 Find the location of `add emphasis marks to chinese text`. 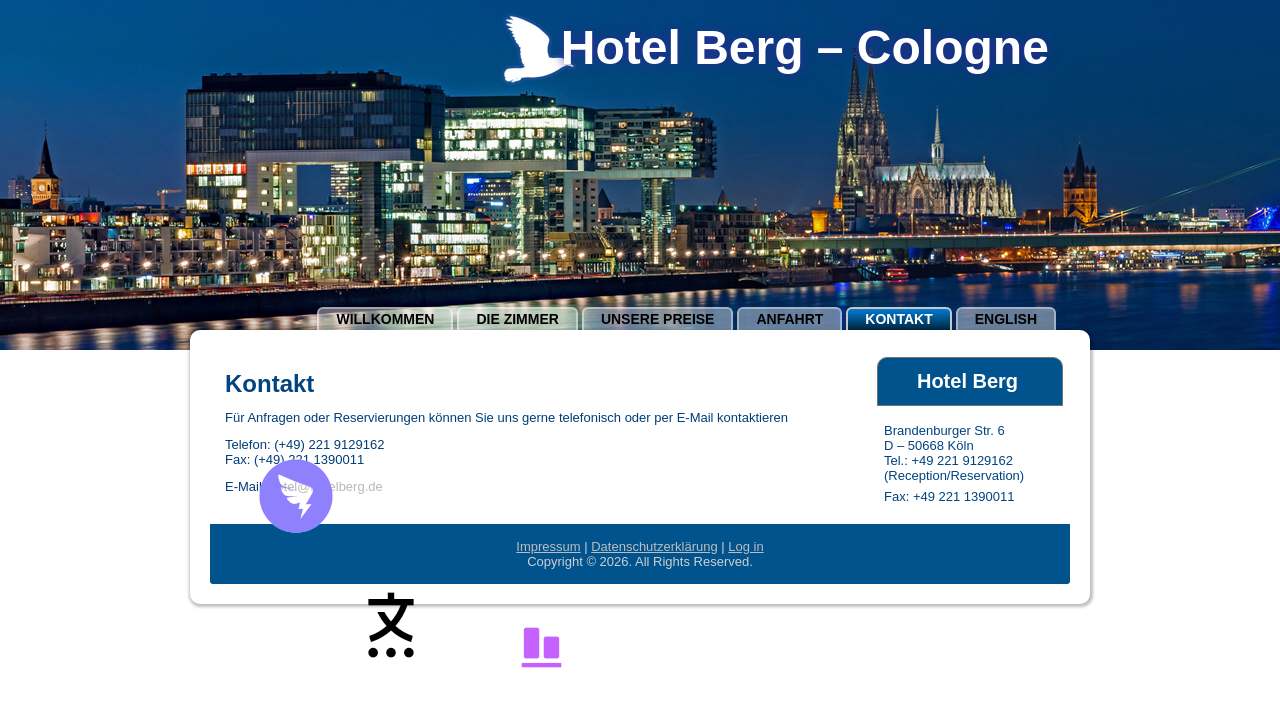

add emphasis marks to chinese text is located at coordinates (391, 625).